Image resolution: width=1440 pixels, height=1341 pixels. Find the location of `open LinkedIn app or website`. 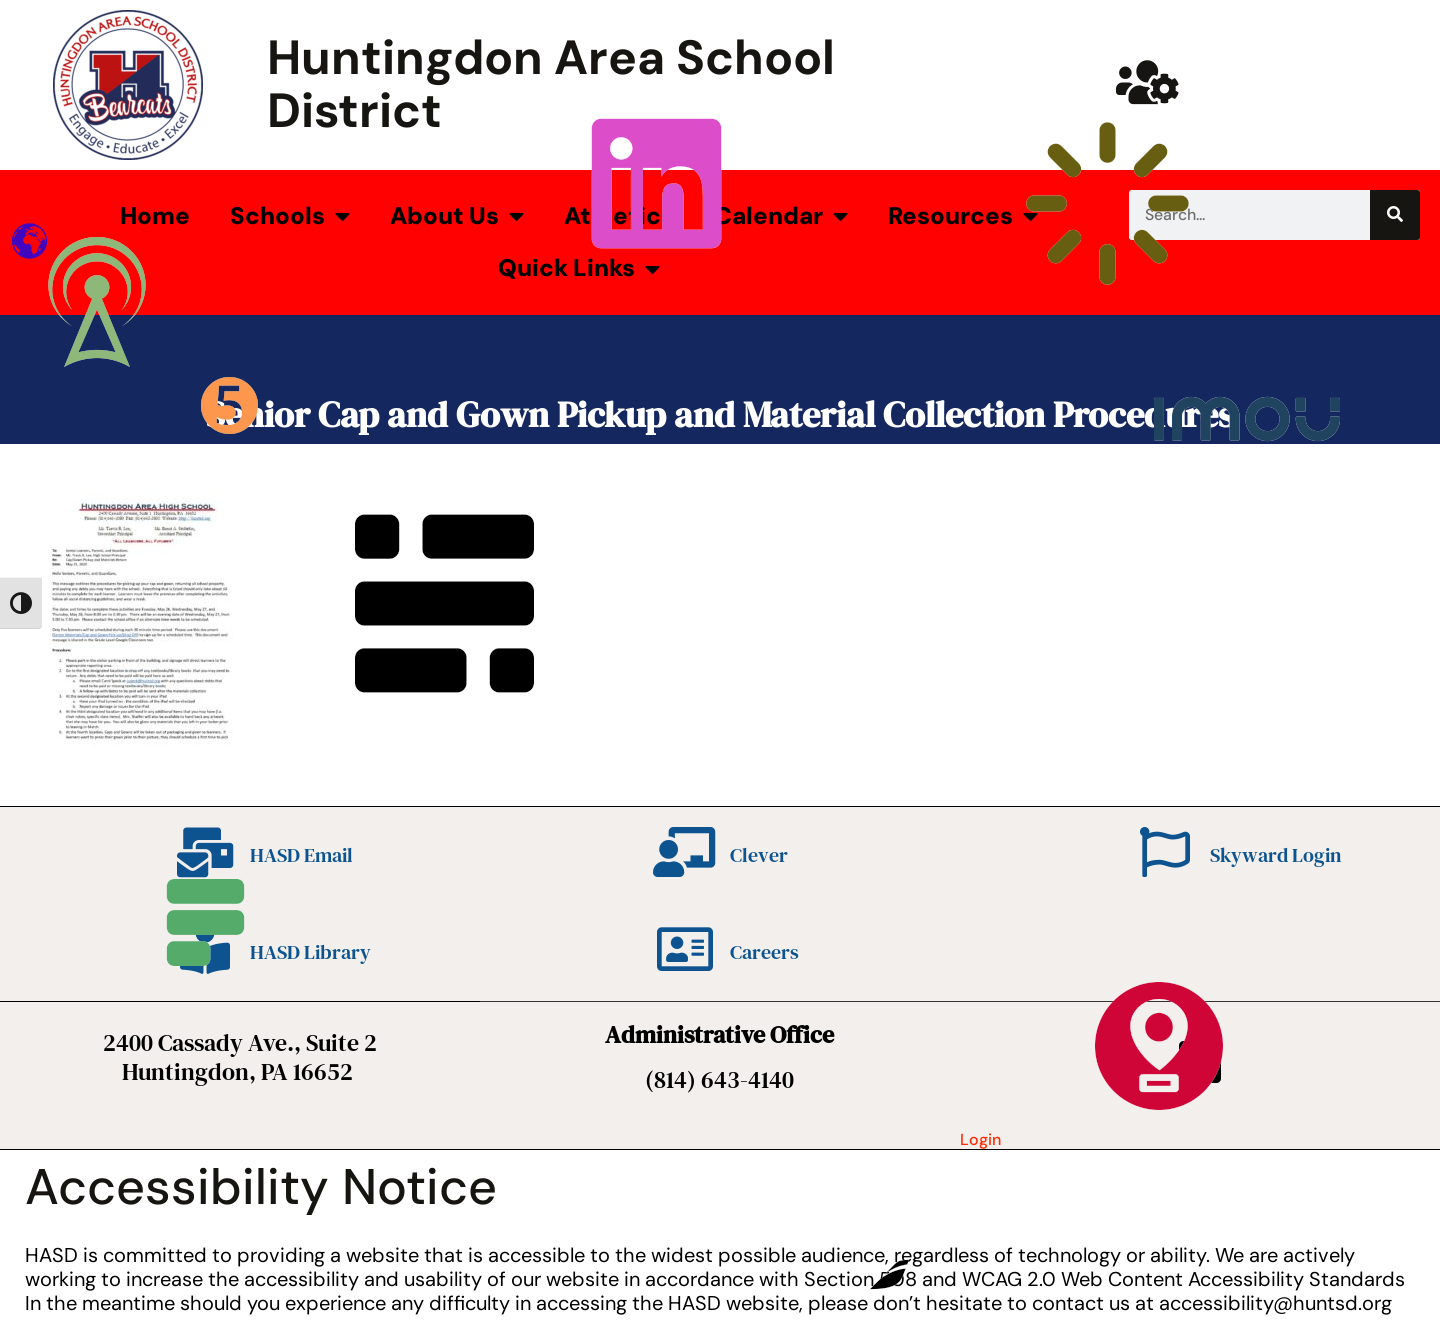

open LinkedIn app or website is located at coordinates (656, 183).